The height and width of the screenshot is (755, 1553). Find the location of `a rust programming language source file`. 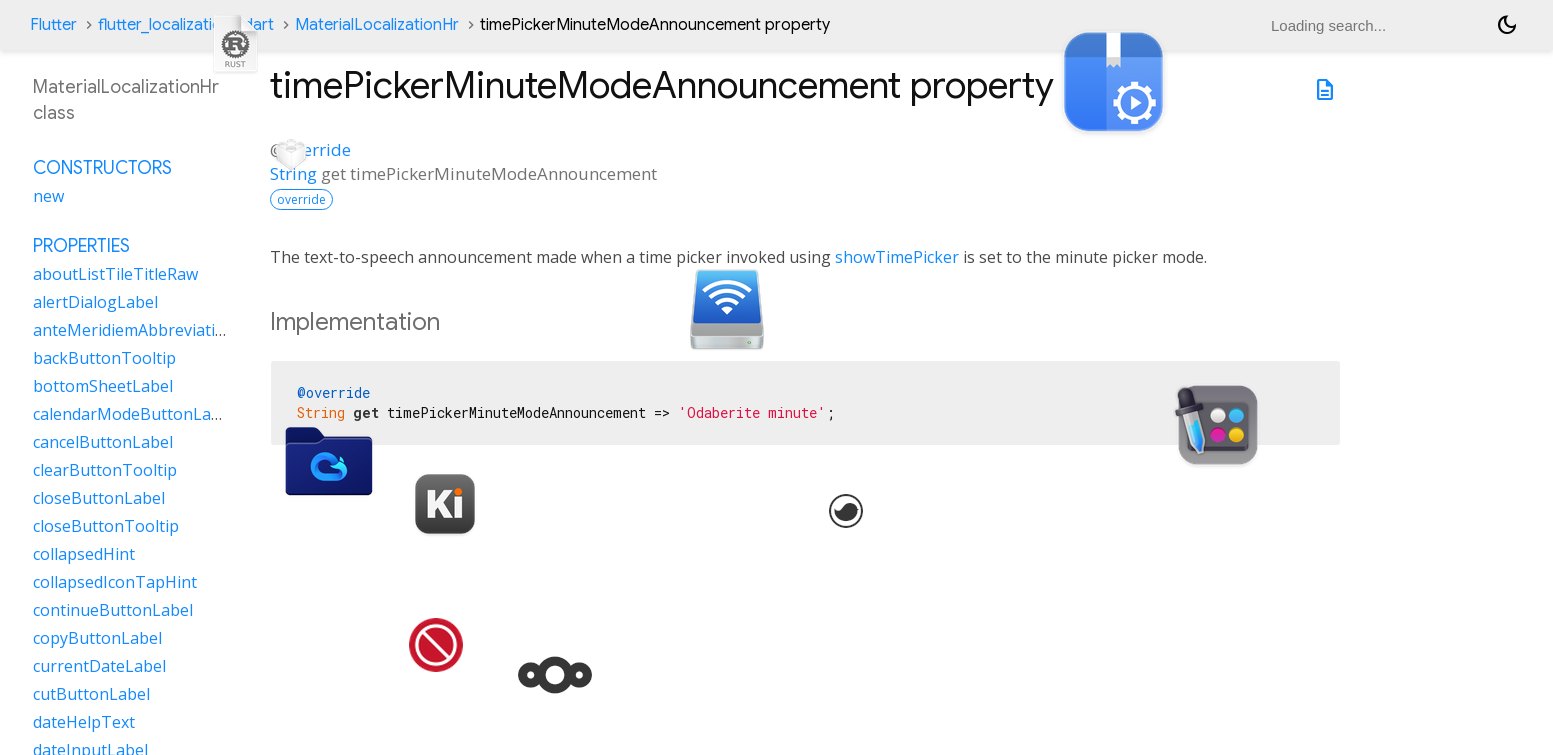

a rust programming language source file is located at coordinates (235, 44).